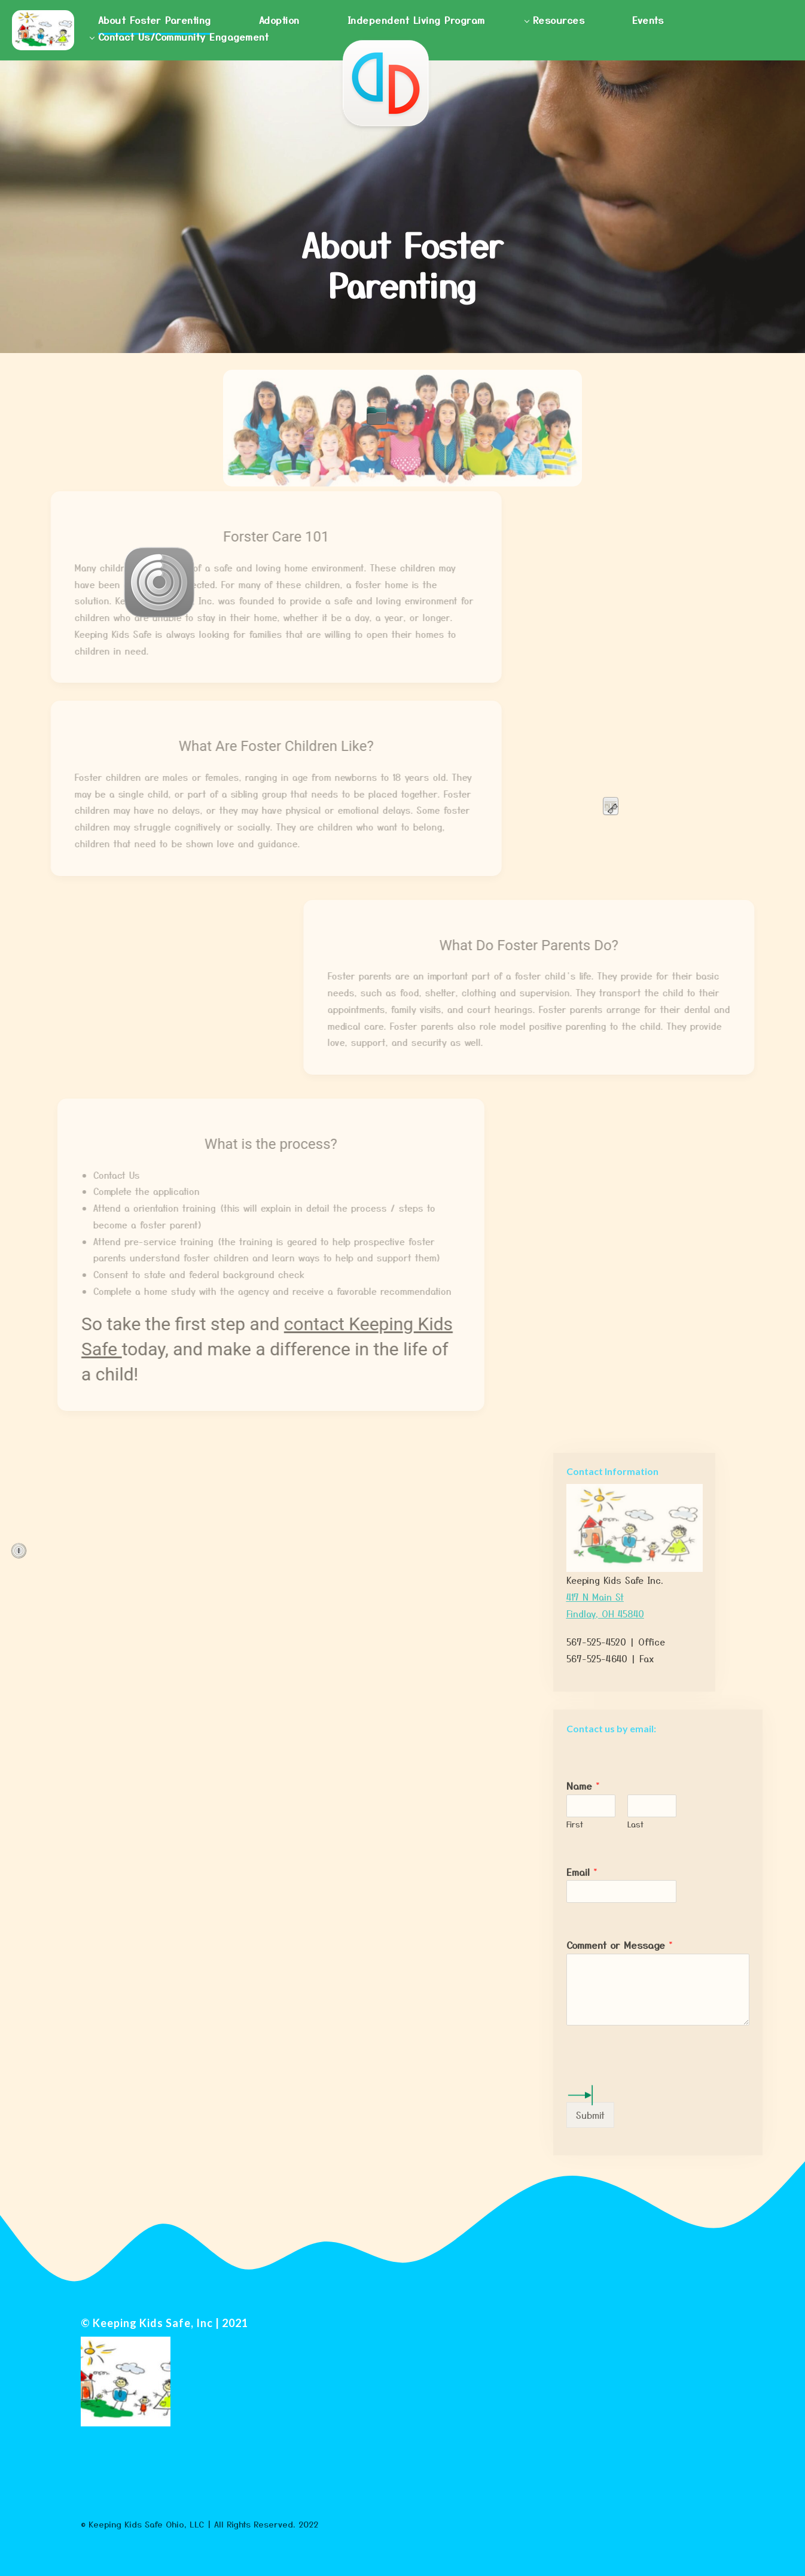  I want to click on open office or productivity applications, so click(611, 806).